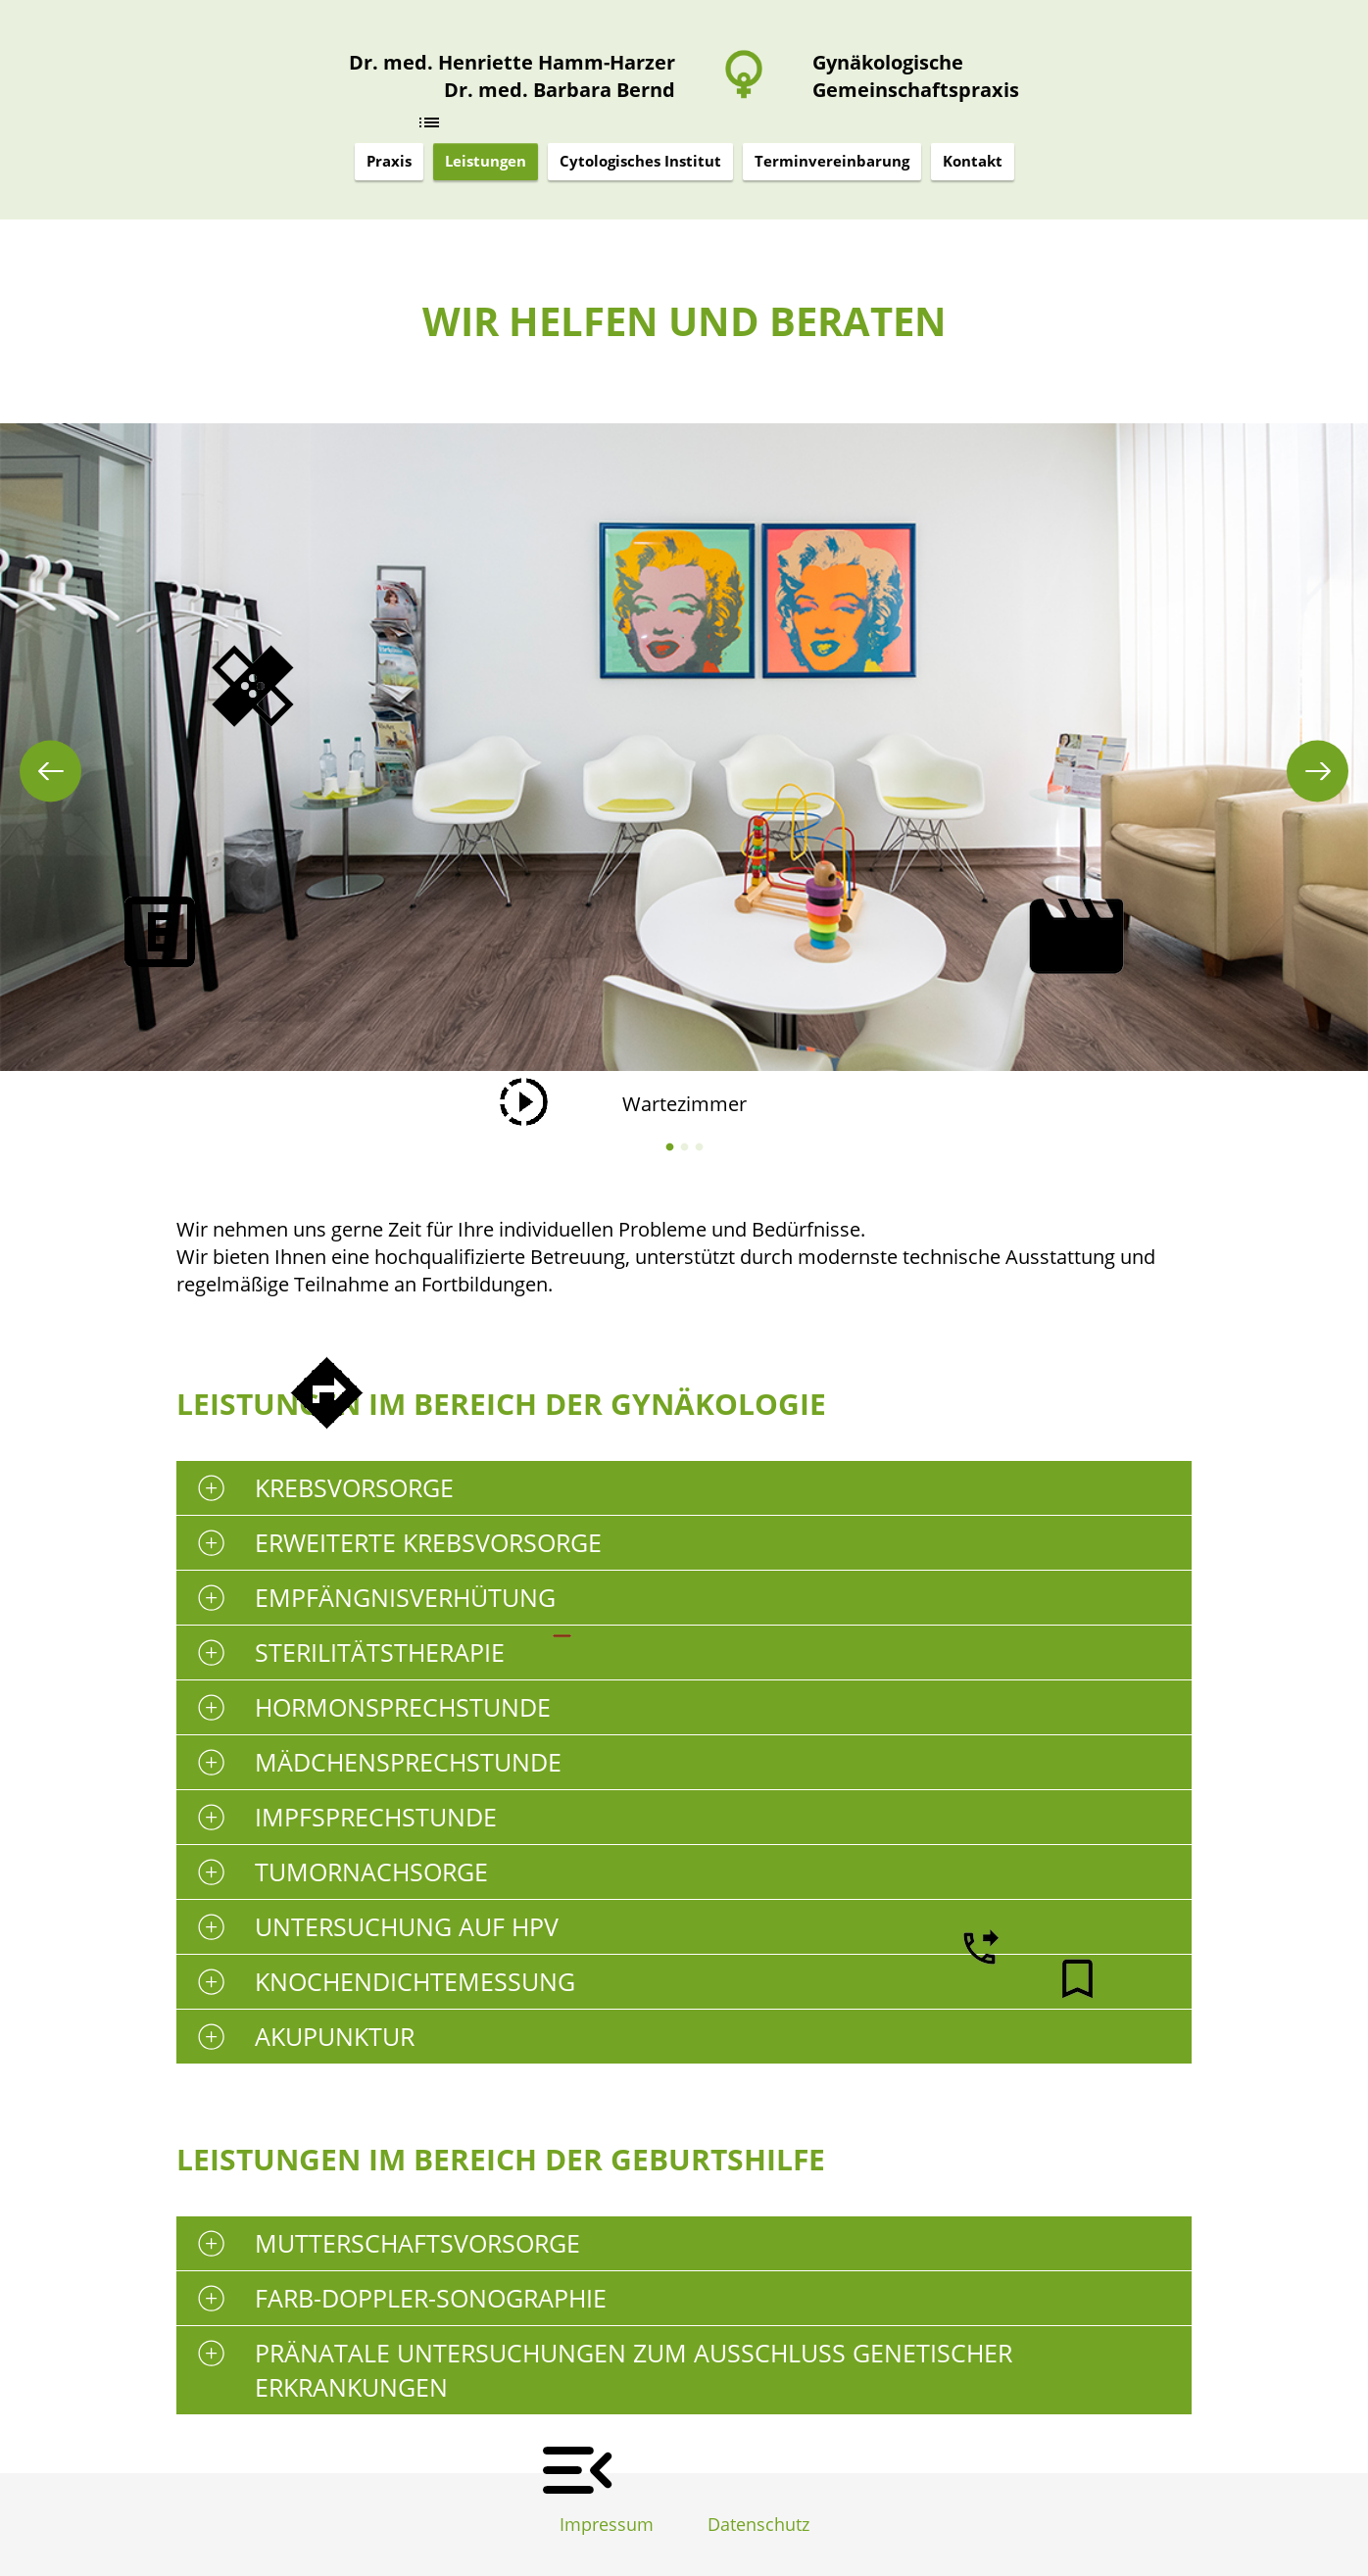  Describe the element at coordinates (562, 1635) in the screenshot. I see `remove an item from a list or cart` at that location.